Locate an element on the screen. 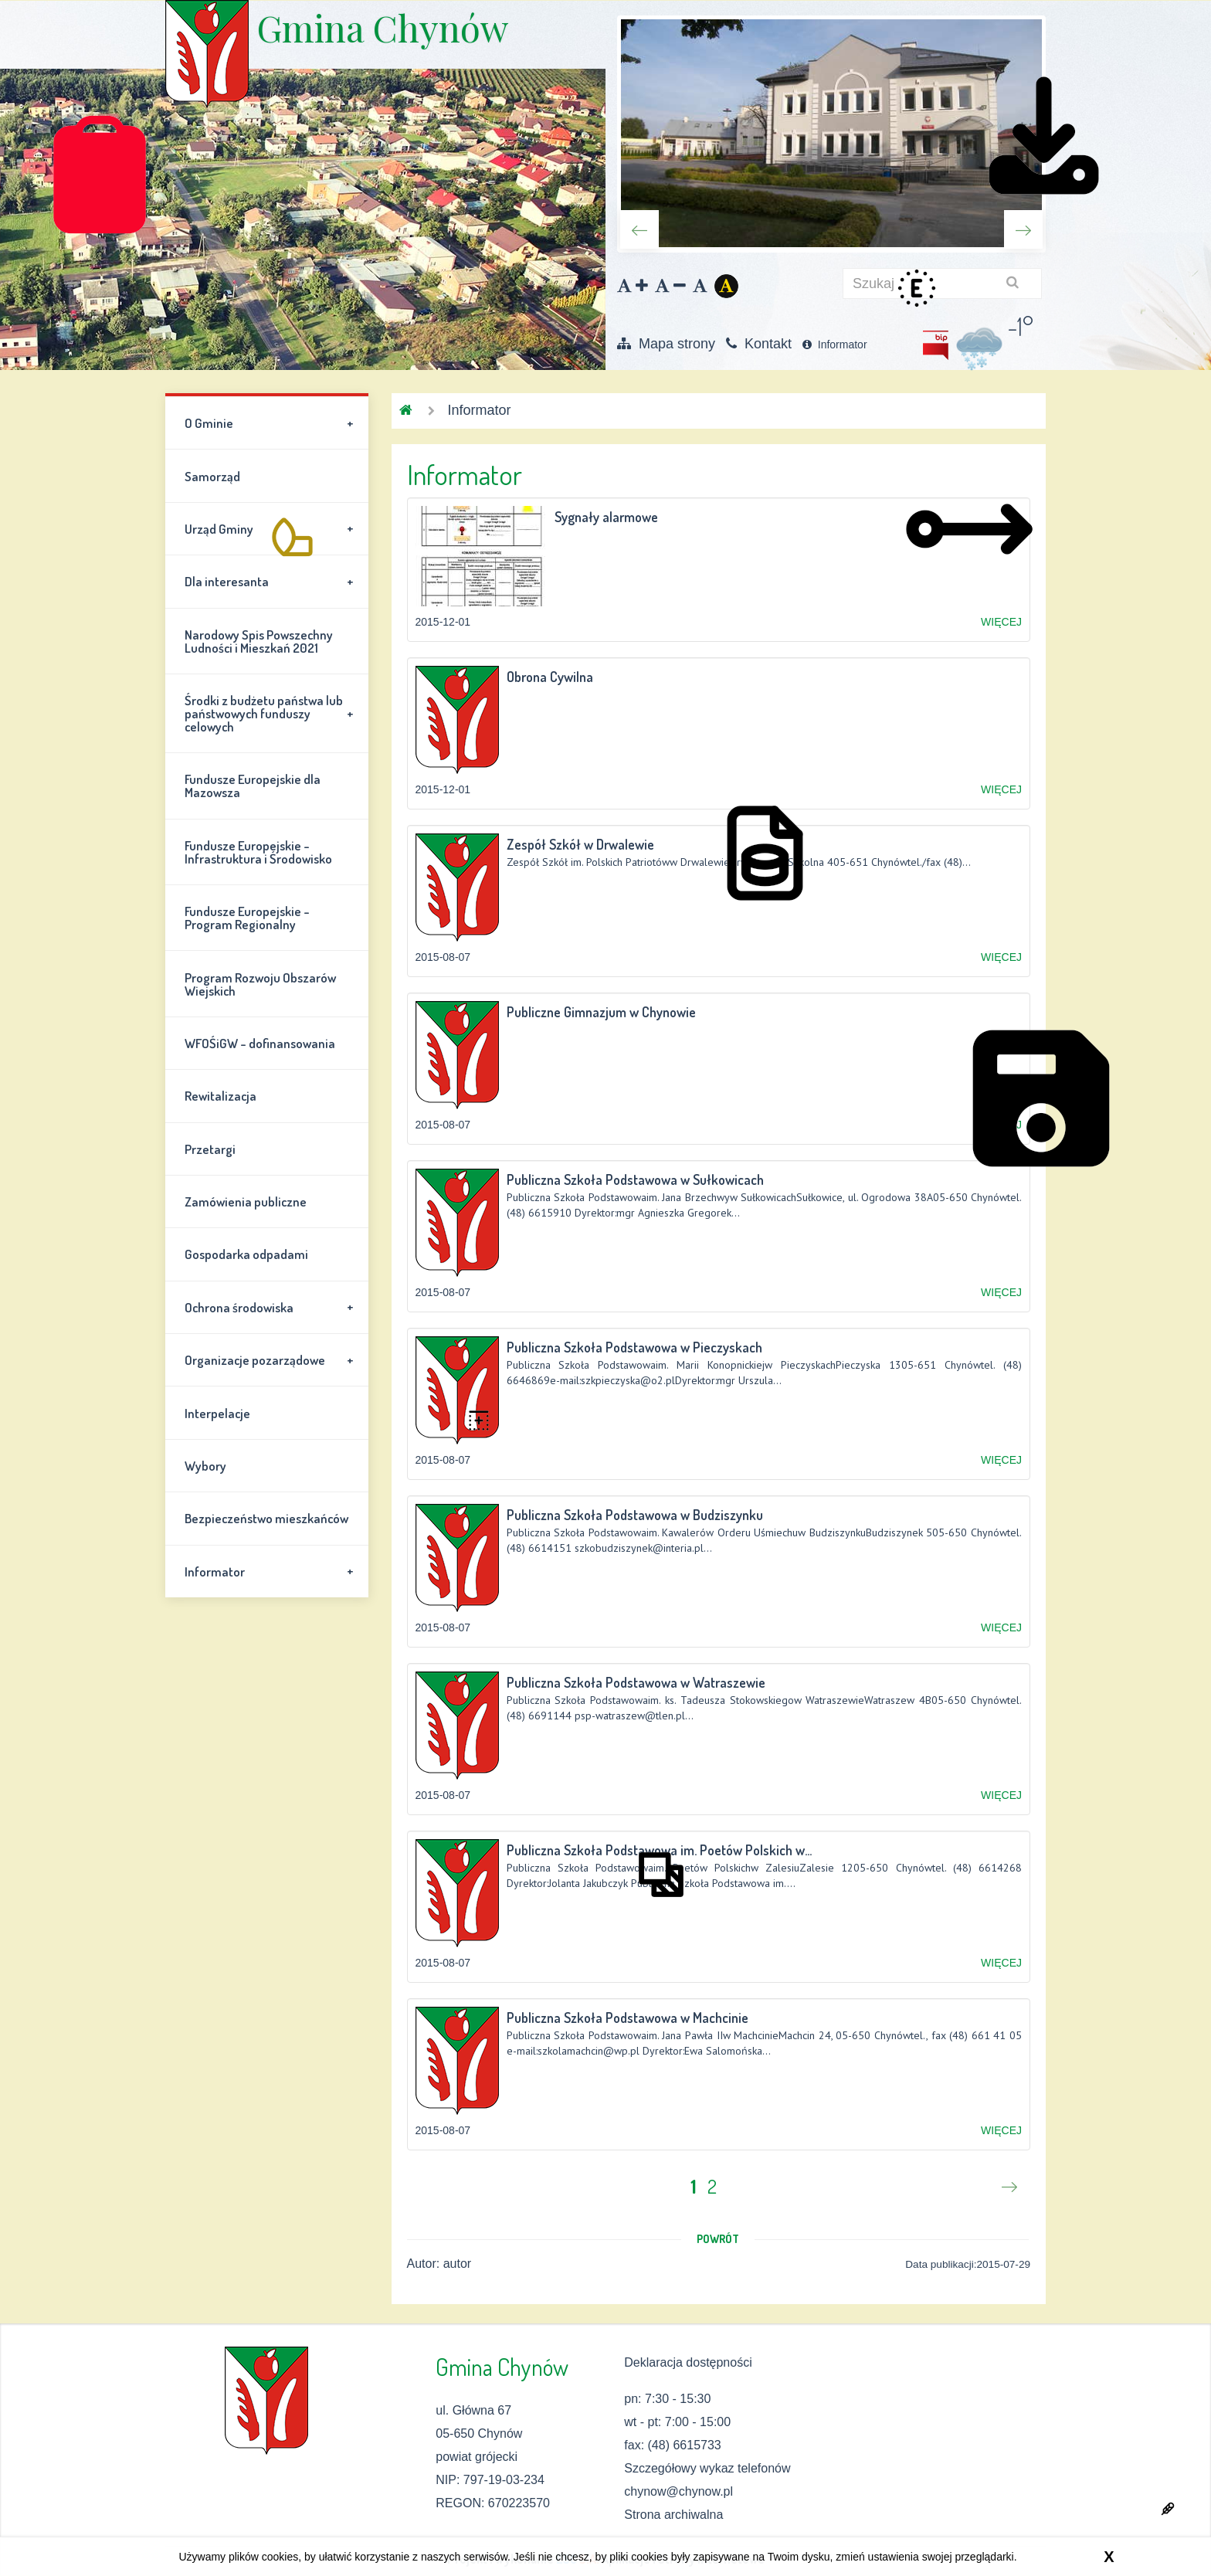 The height and width of the screenshot is (2576, 1211). save current file or document is located at coordinates (1041, 1098).